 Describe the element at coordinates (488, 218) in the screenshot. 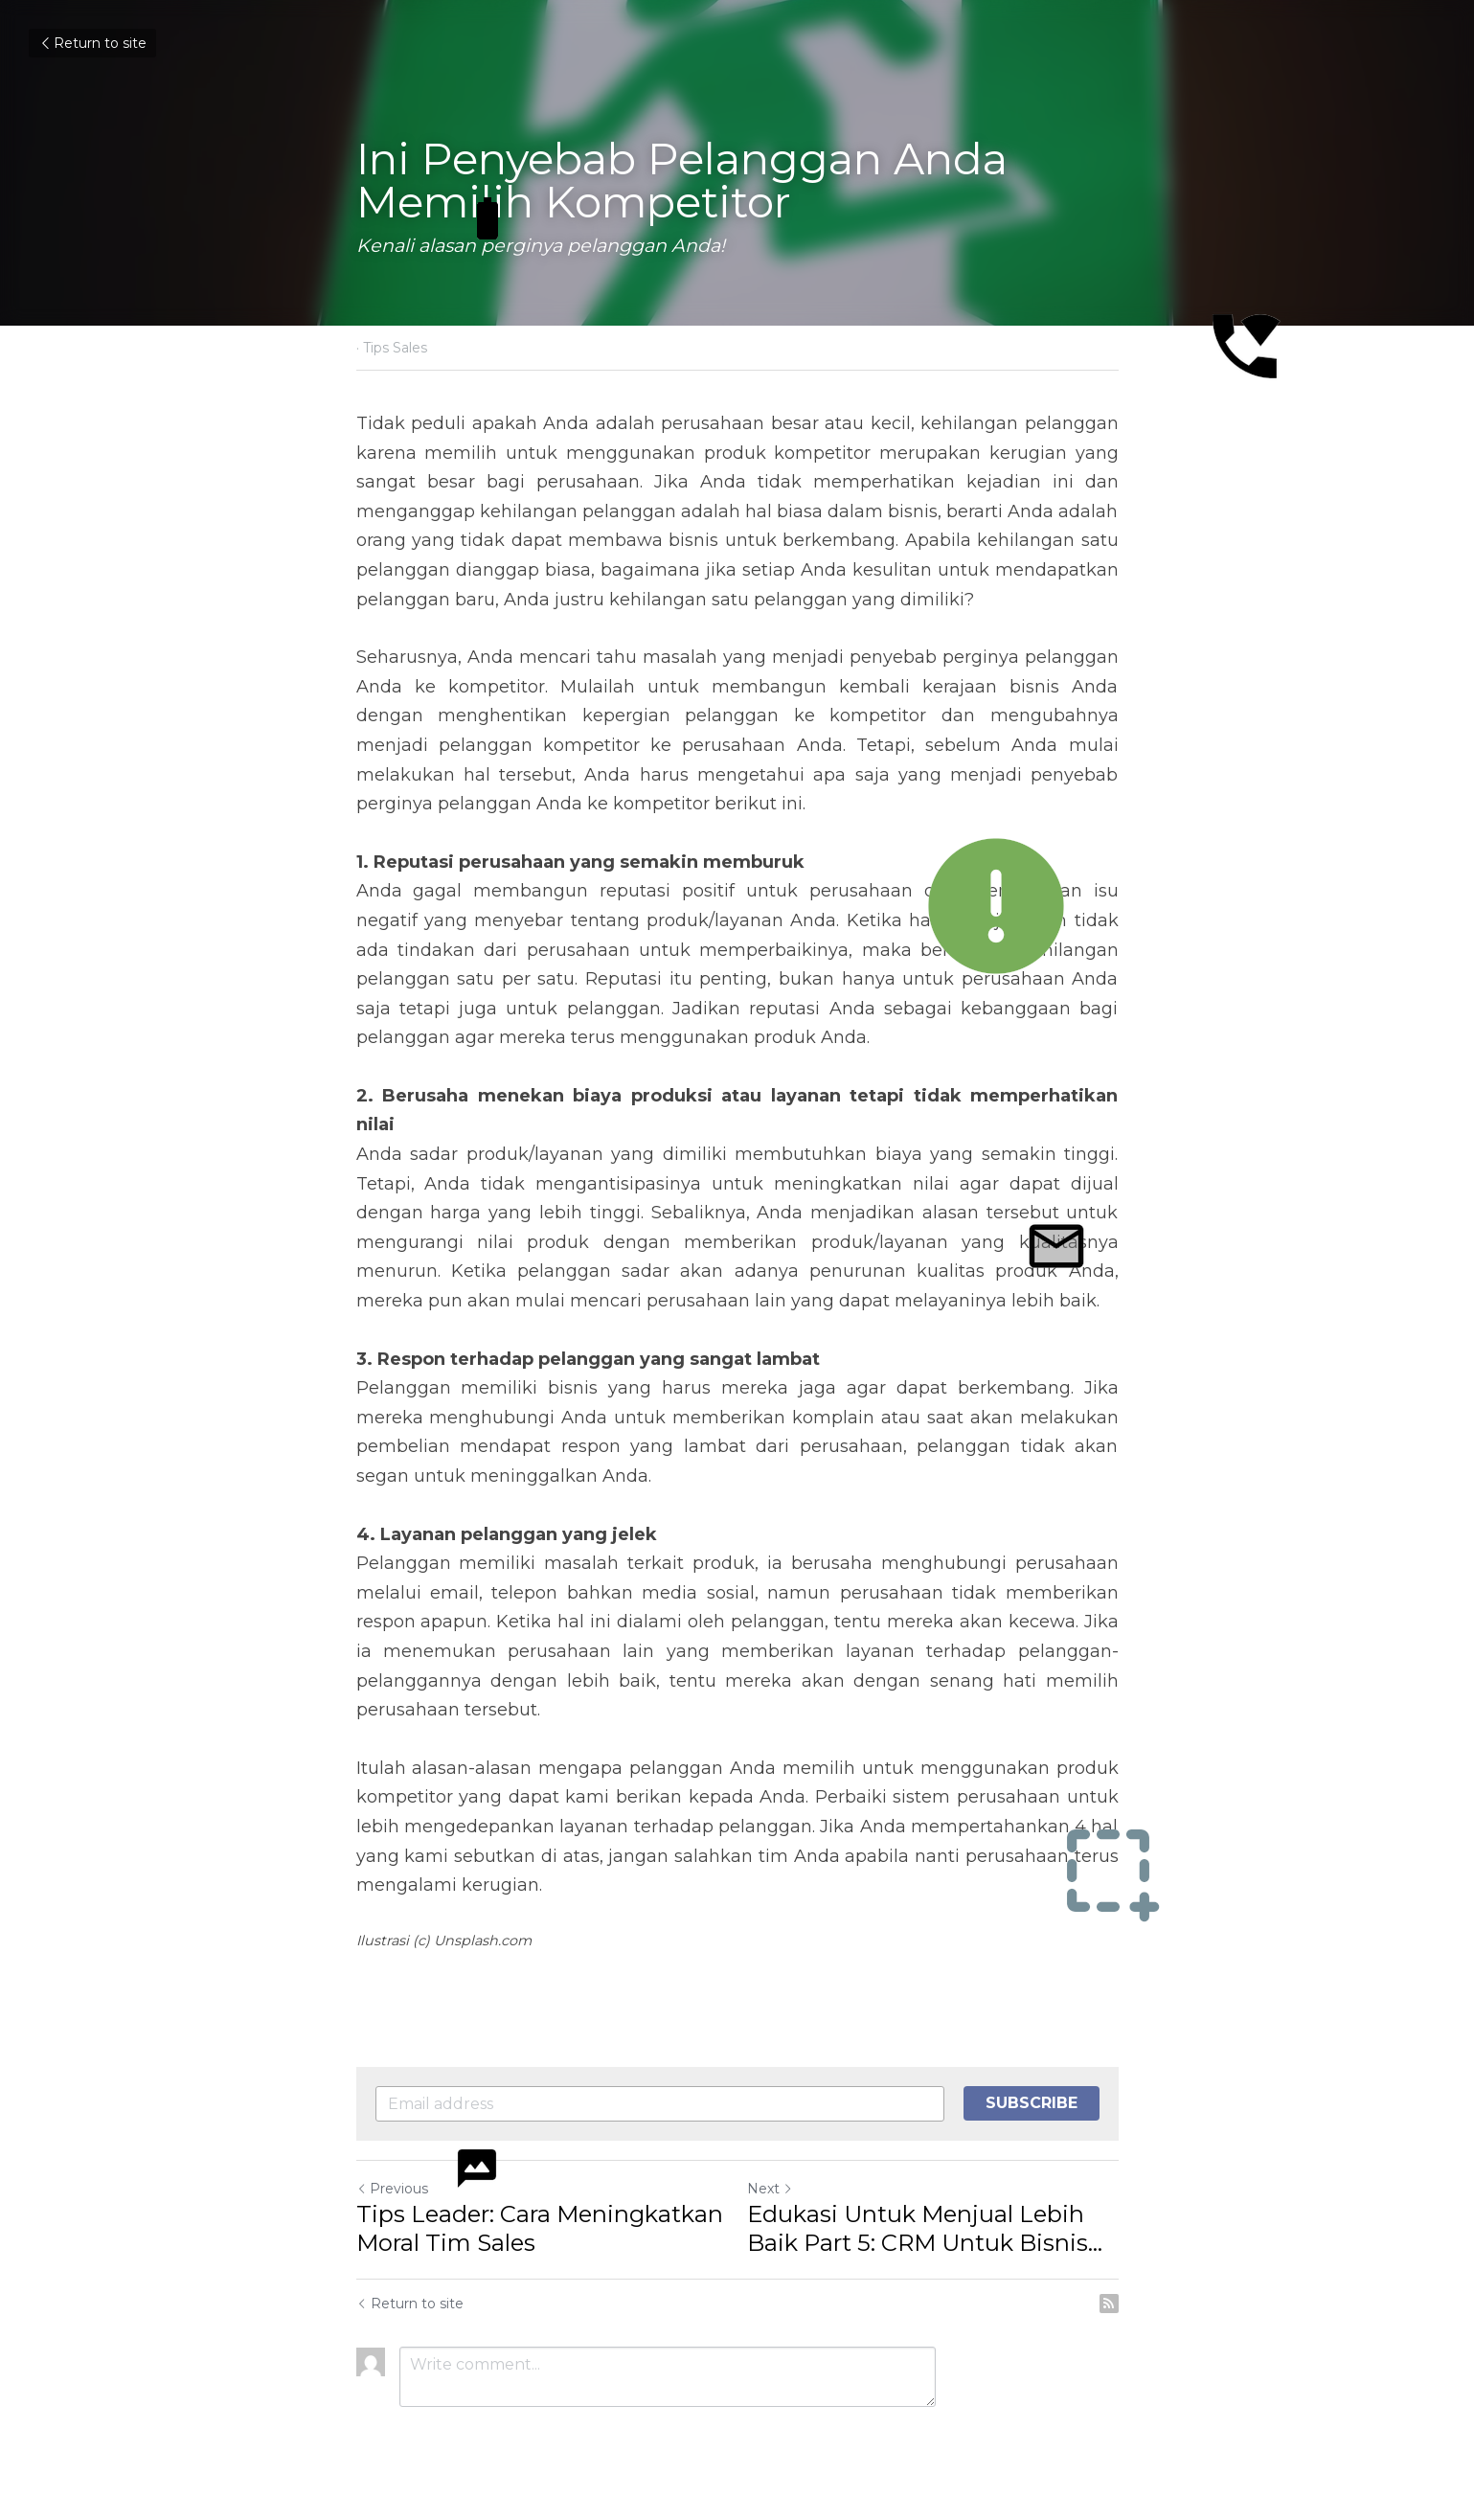

I see `indicates current battery level` at that location.